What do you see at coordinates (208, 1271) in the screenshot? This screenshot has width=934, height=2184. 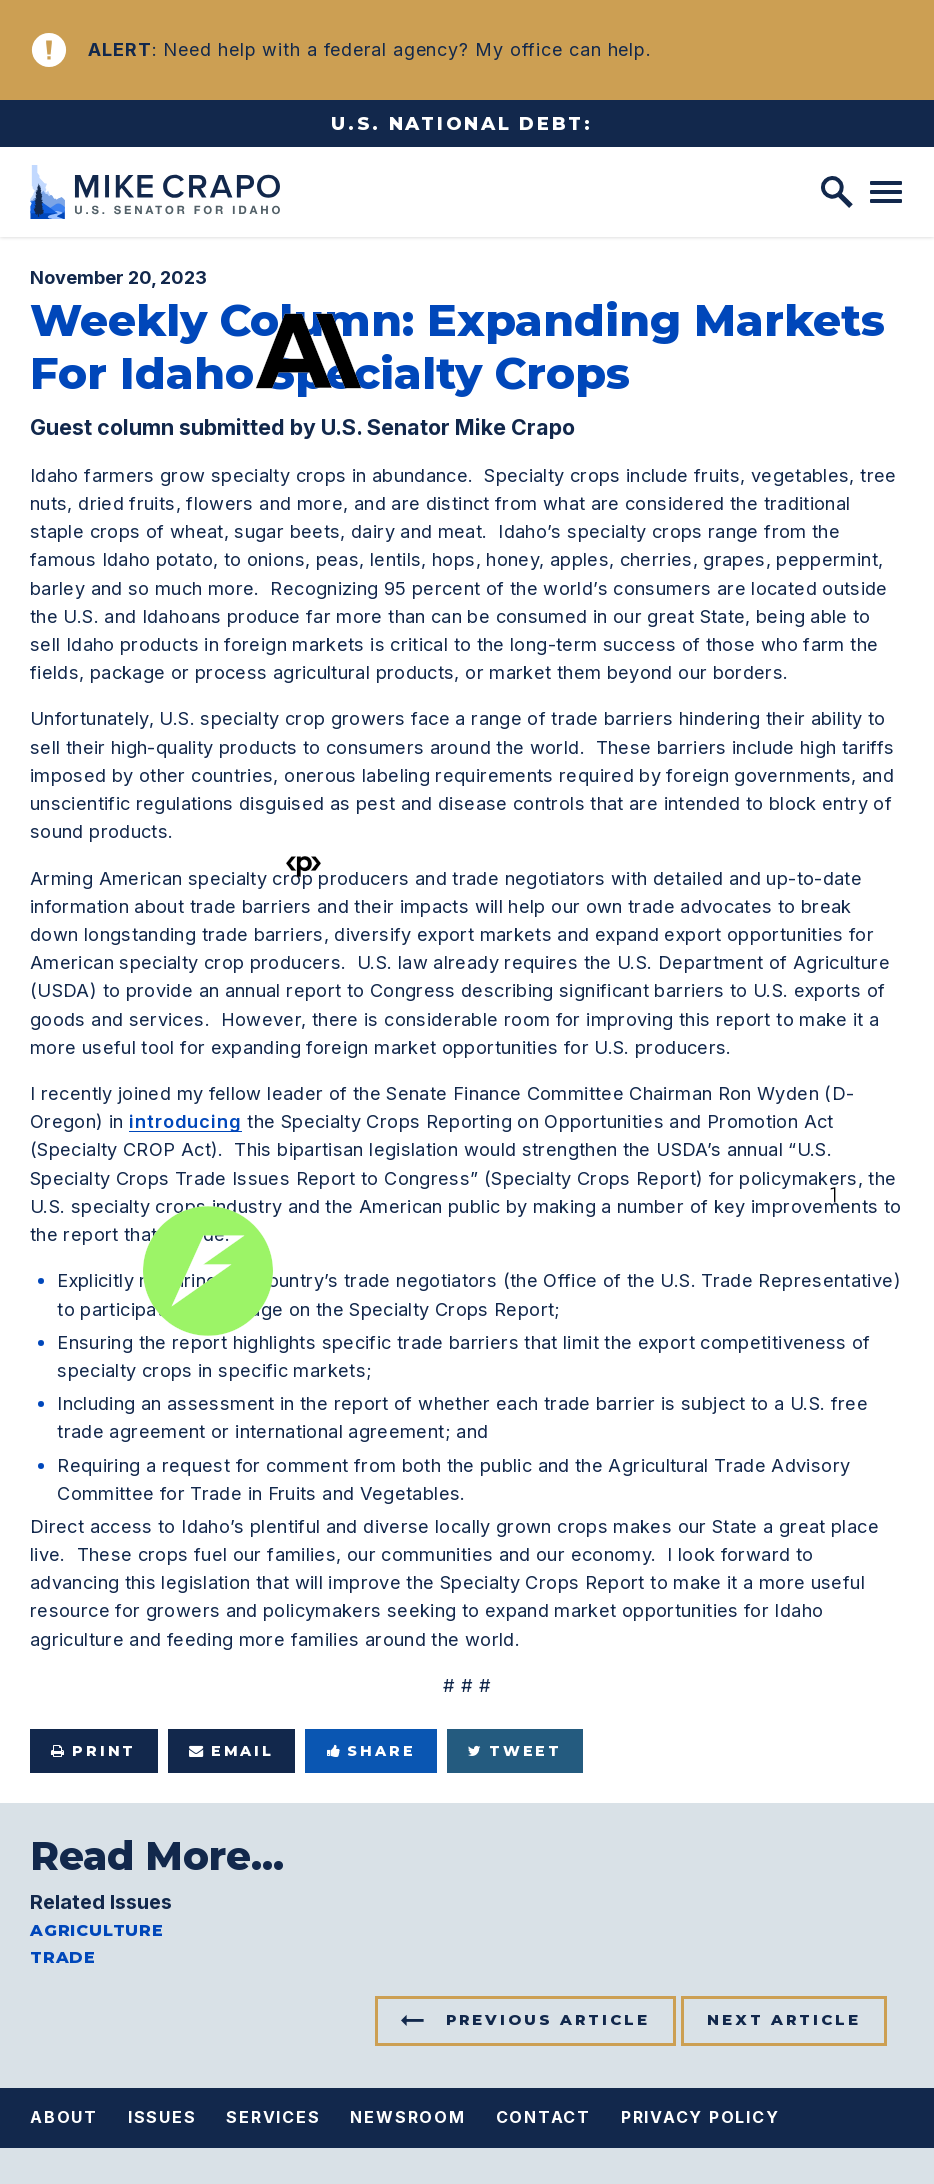 I see `FastAPI framework branding or integration` at bounding box center [208, 1271].